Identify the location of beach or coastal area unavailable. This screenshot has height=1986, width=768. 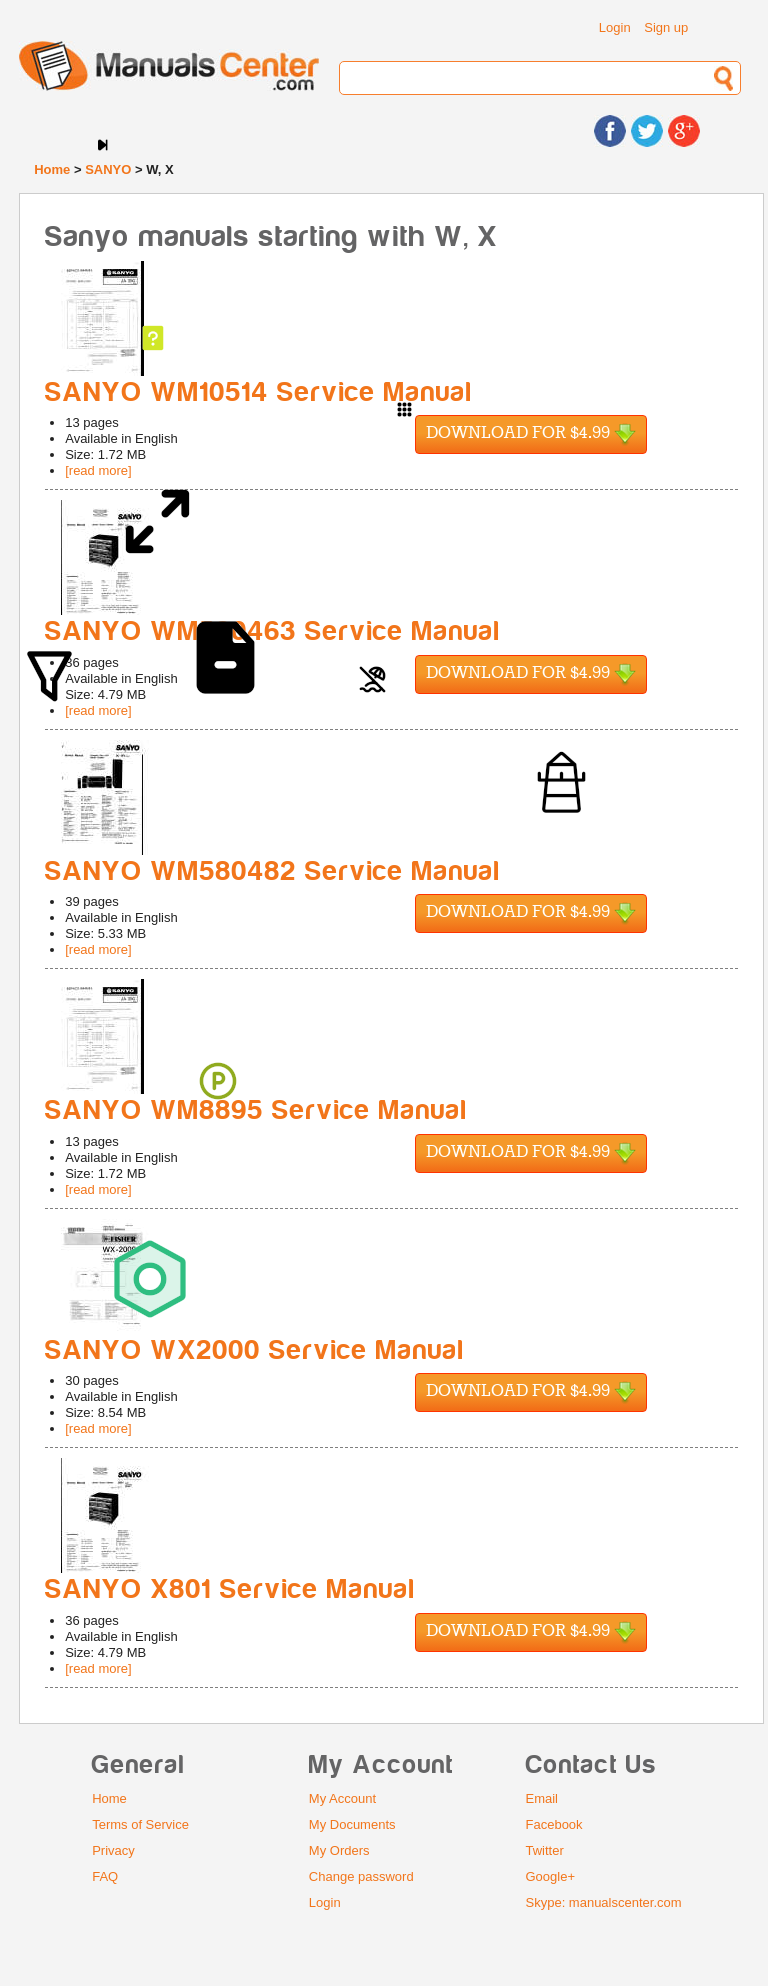
(372, 679).